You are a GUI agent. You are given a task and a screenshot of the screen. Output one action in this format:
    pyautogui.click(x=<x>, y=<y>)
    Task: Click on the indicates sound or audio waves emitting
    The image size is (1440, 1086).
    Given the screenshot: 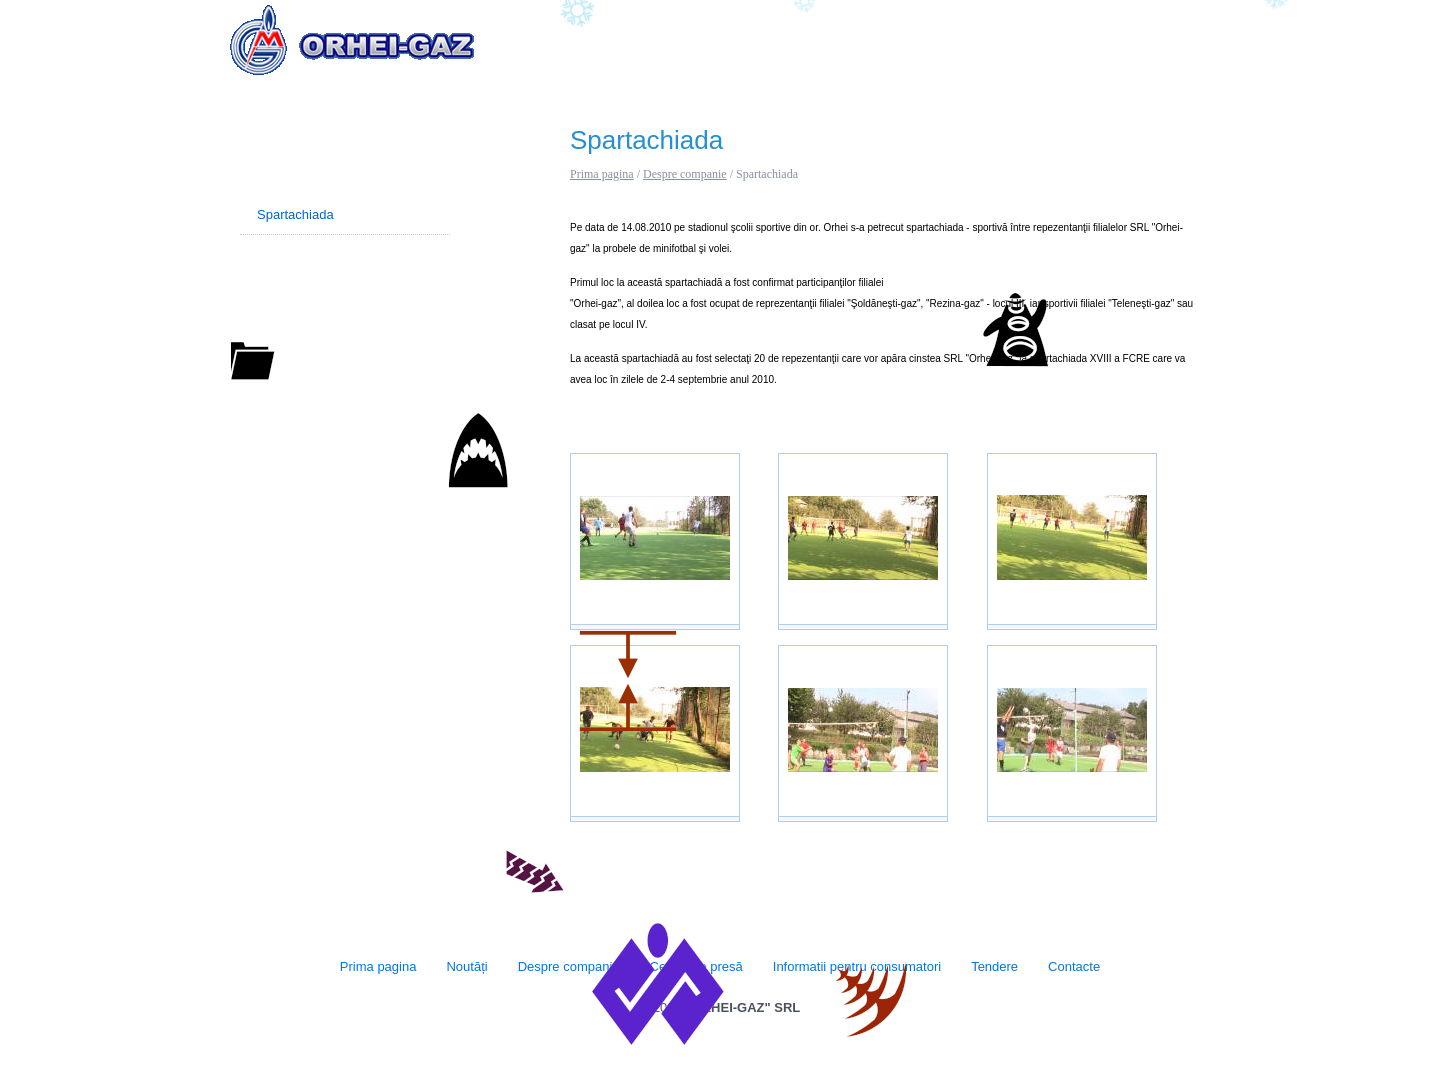 What is the action you would take?
    pyautogui.click(x=869, y=1000)
    